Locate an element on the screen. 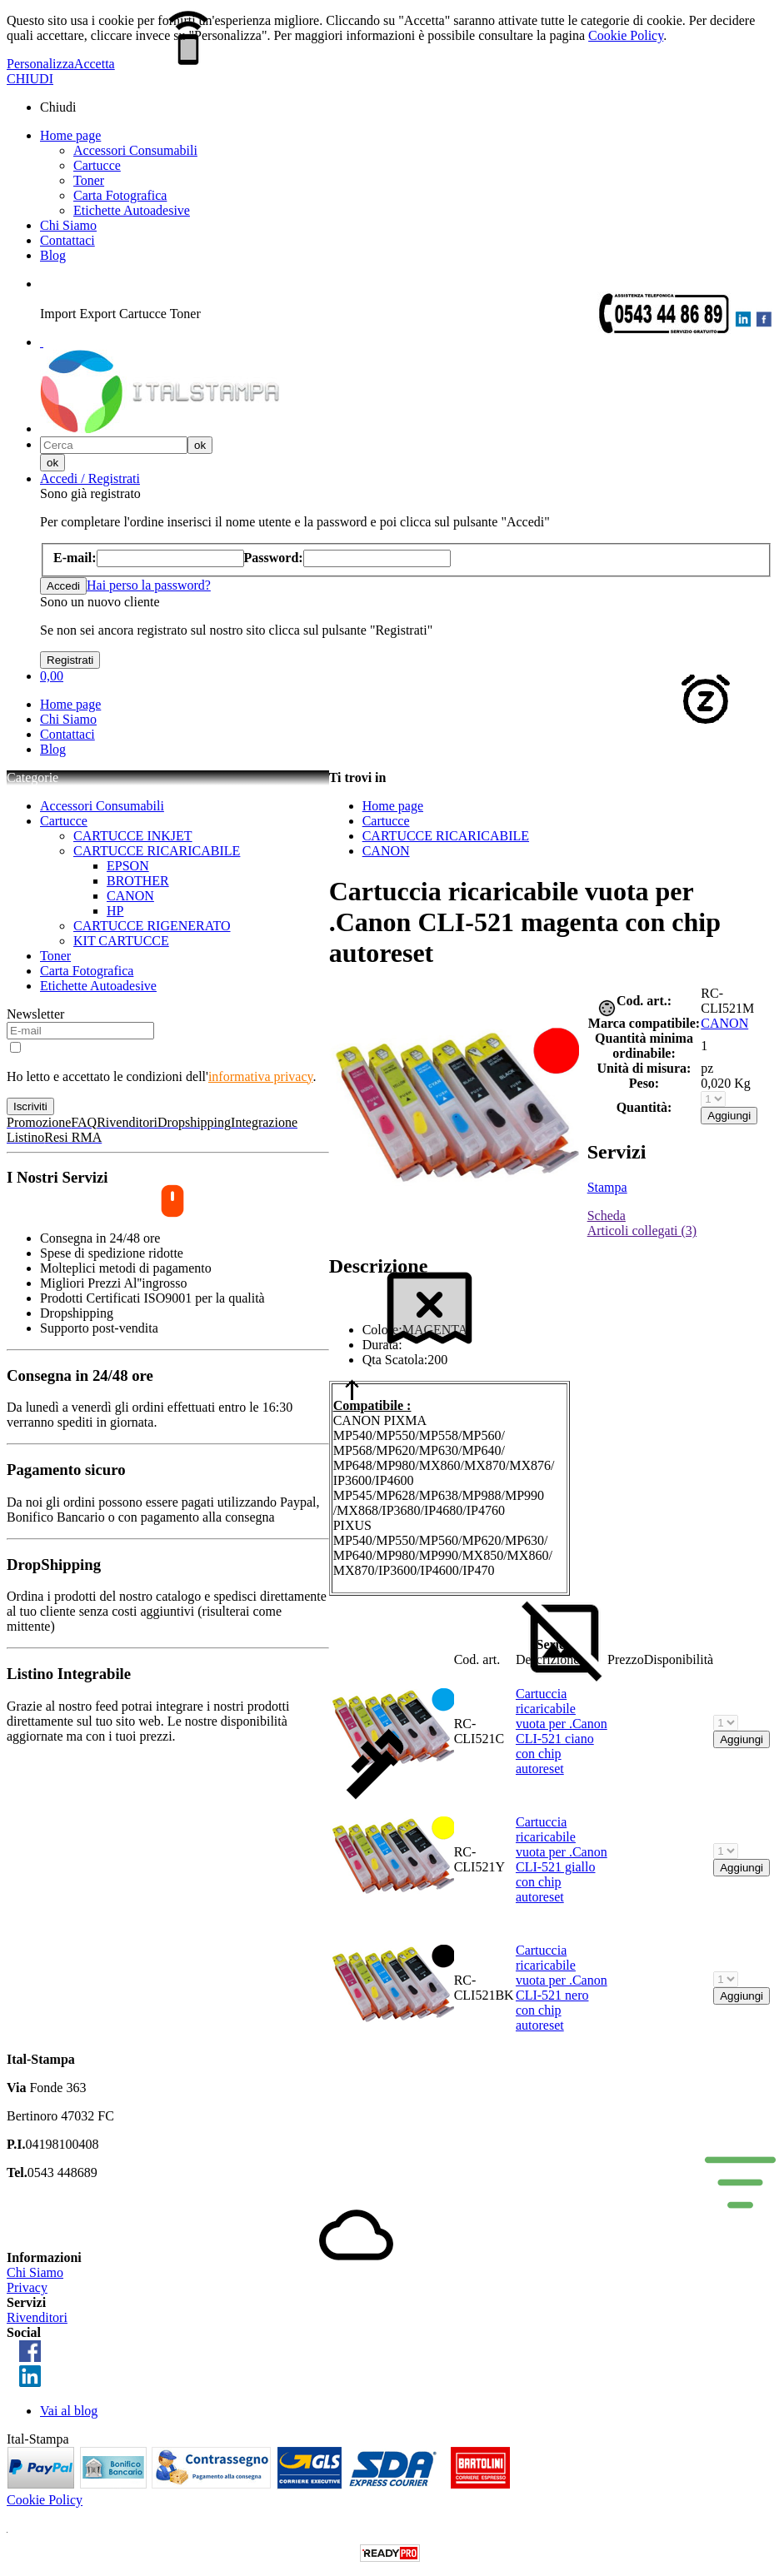 The image size is (779, 2576). indicates north direction on a map or compass is located at coordinates (352, 1389).